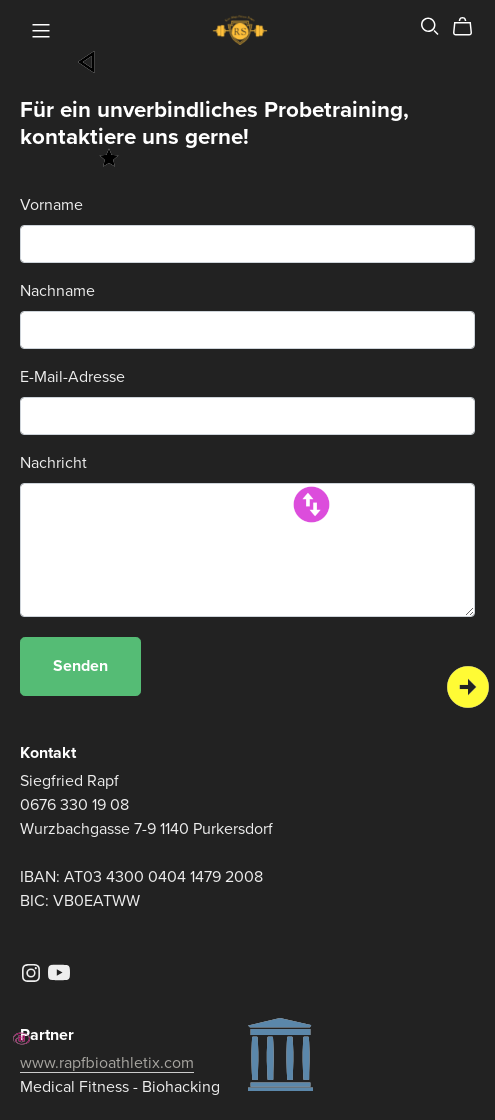 Image resolution: width=495 pixels, height=1120 pixels. What do you see at coordinates (21, 1038) in the screenshot?
I see `hilton hotels and resorts logo` at bounding box center [21, 1038].